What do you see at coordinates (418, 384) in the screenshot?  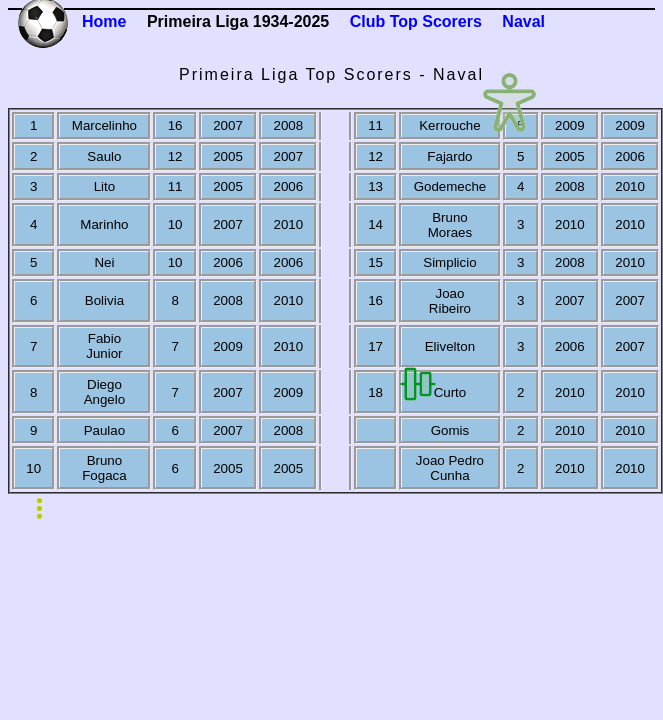 I see `align objects to vertical center` at bounding box center [418, 384].